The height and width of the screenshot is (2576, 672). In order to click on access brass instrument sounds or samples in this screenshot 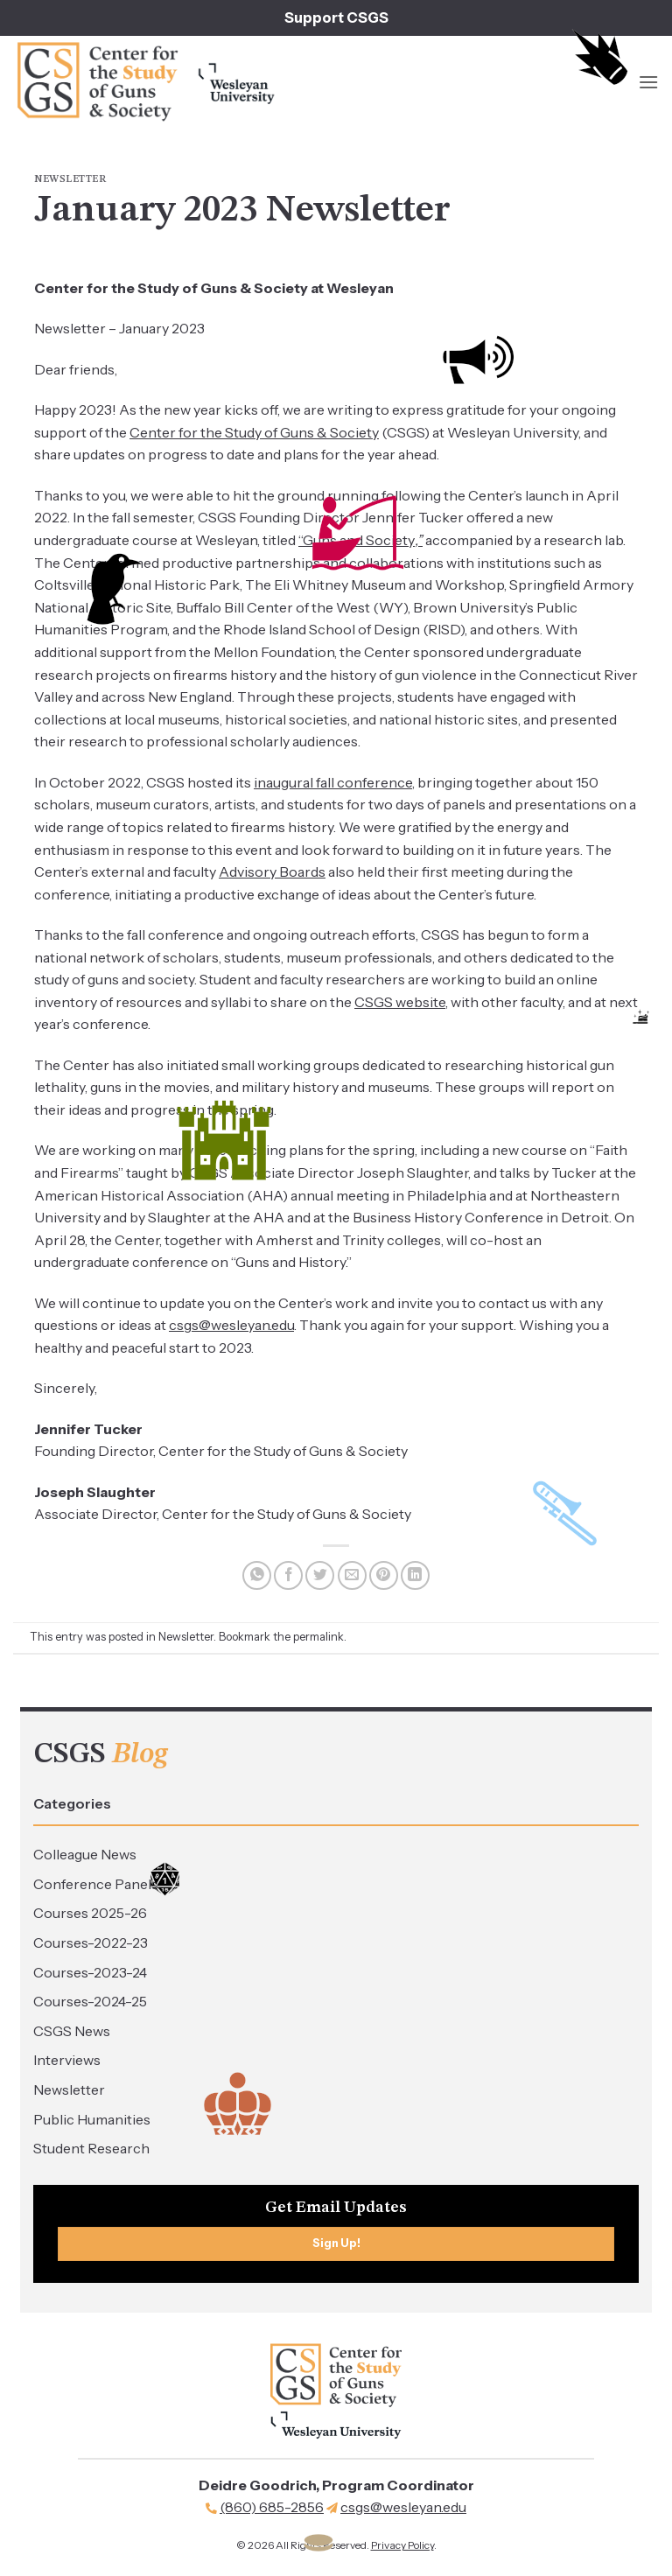, I will do `click(564, 1513)`.